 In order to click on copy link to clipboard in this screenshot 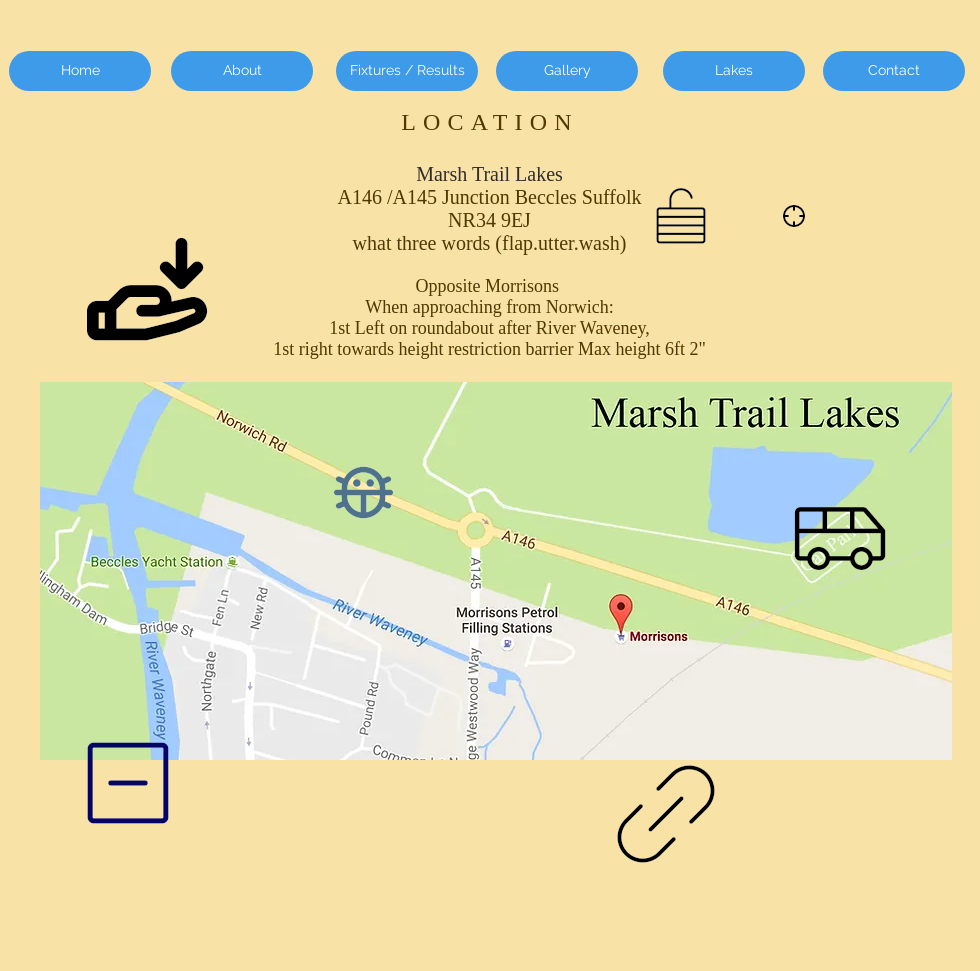, I will do `click(666, 814)`.